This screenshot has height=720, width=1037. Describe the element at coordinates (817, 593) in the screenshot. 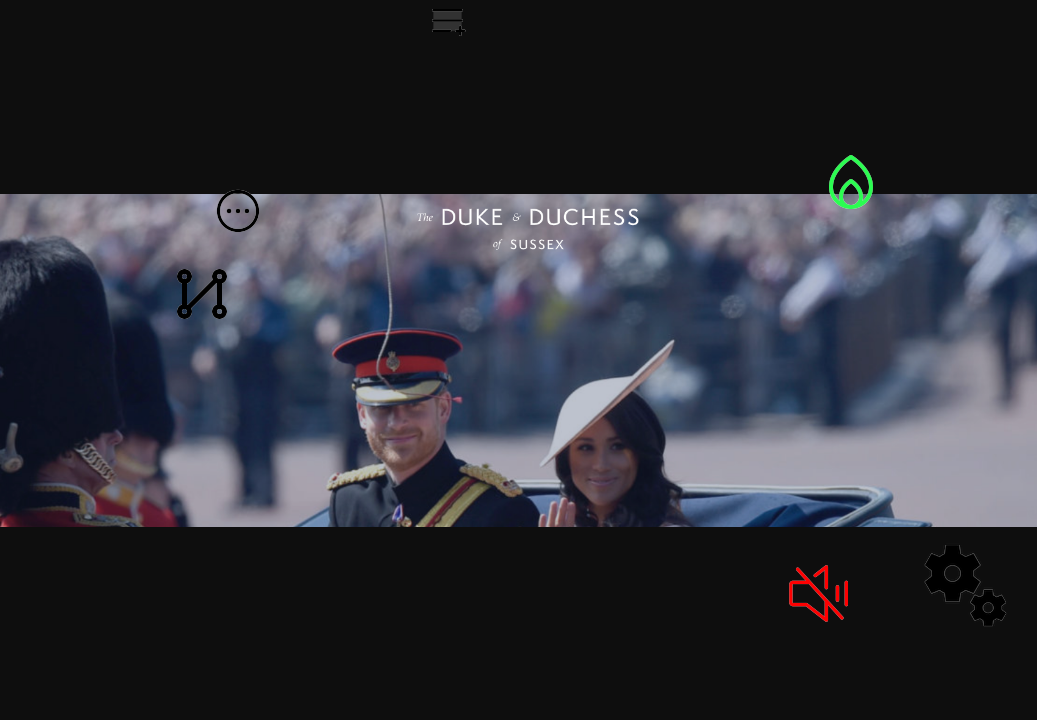

I see `mute audio or sound` at that location.